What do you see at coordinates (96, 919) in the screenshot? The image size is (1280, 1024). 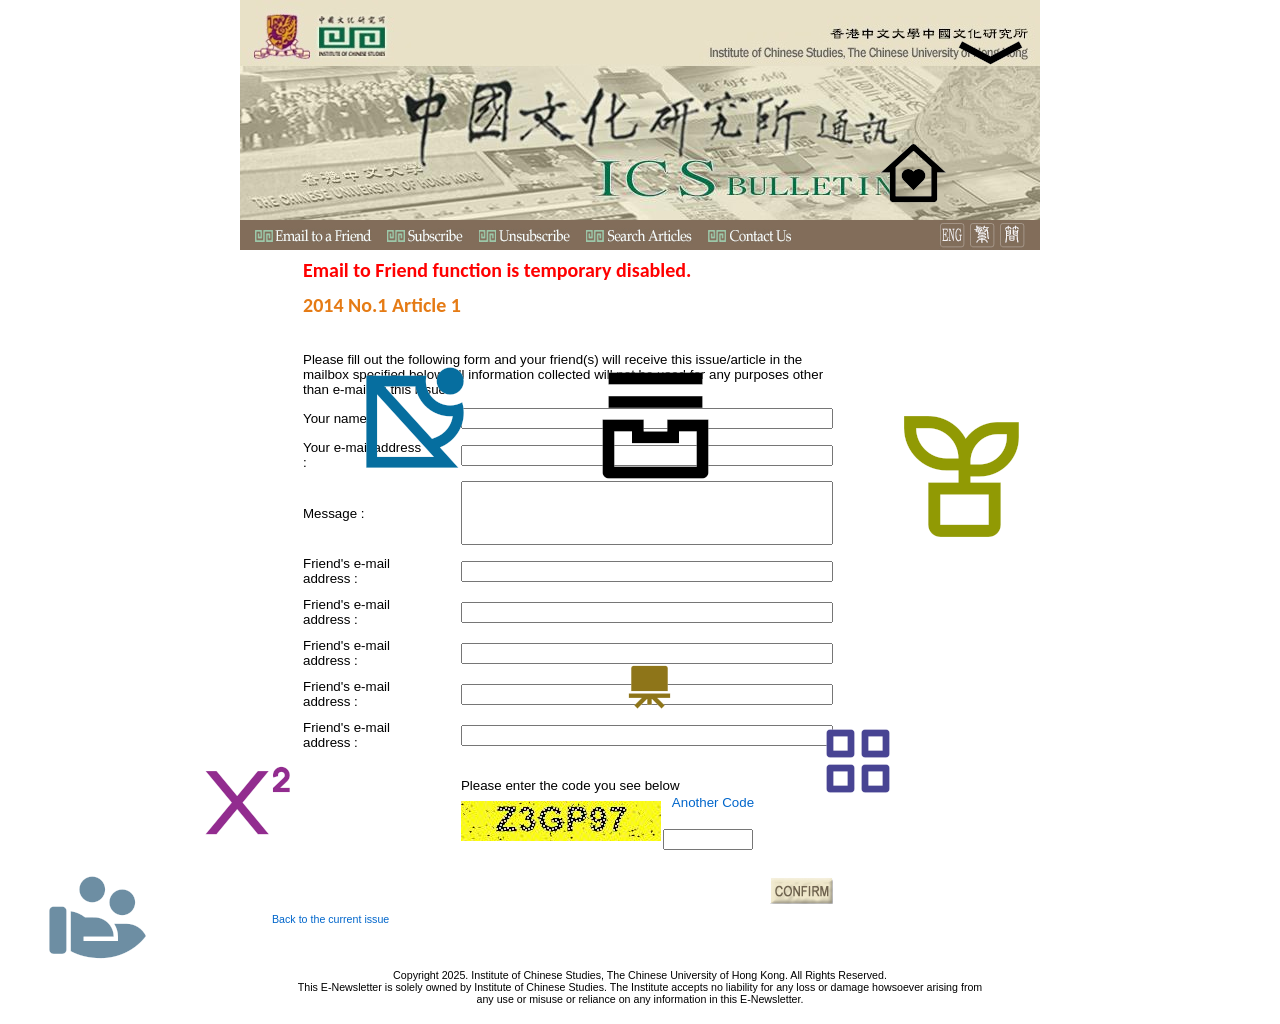 I see `make a payment or send money` at bounding box center [96, 919].